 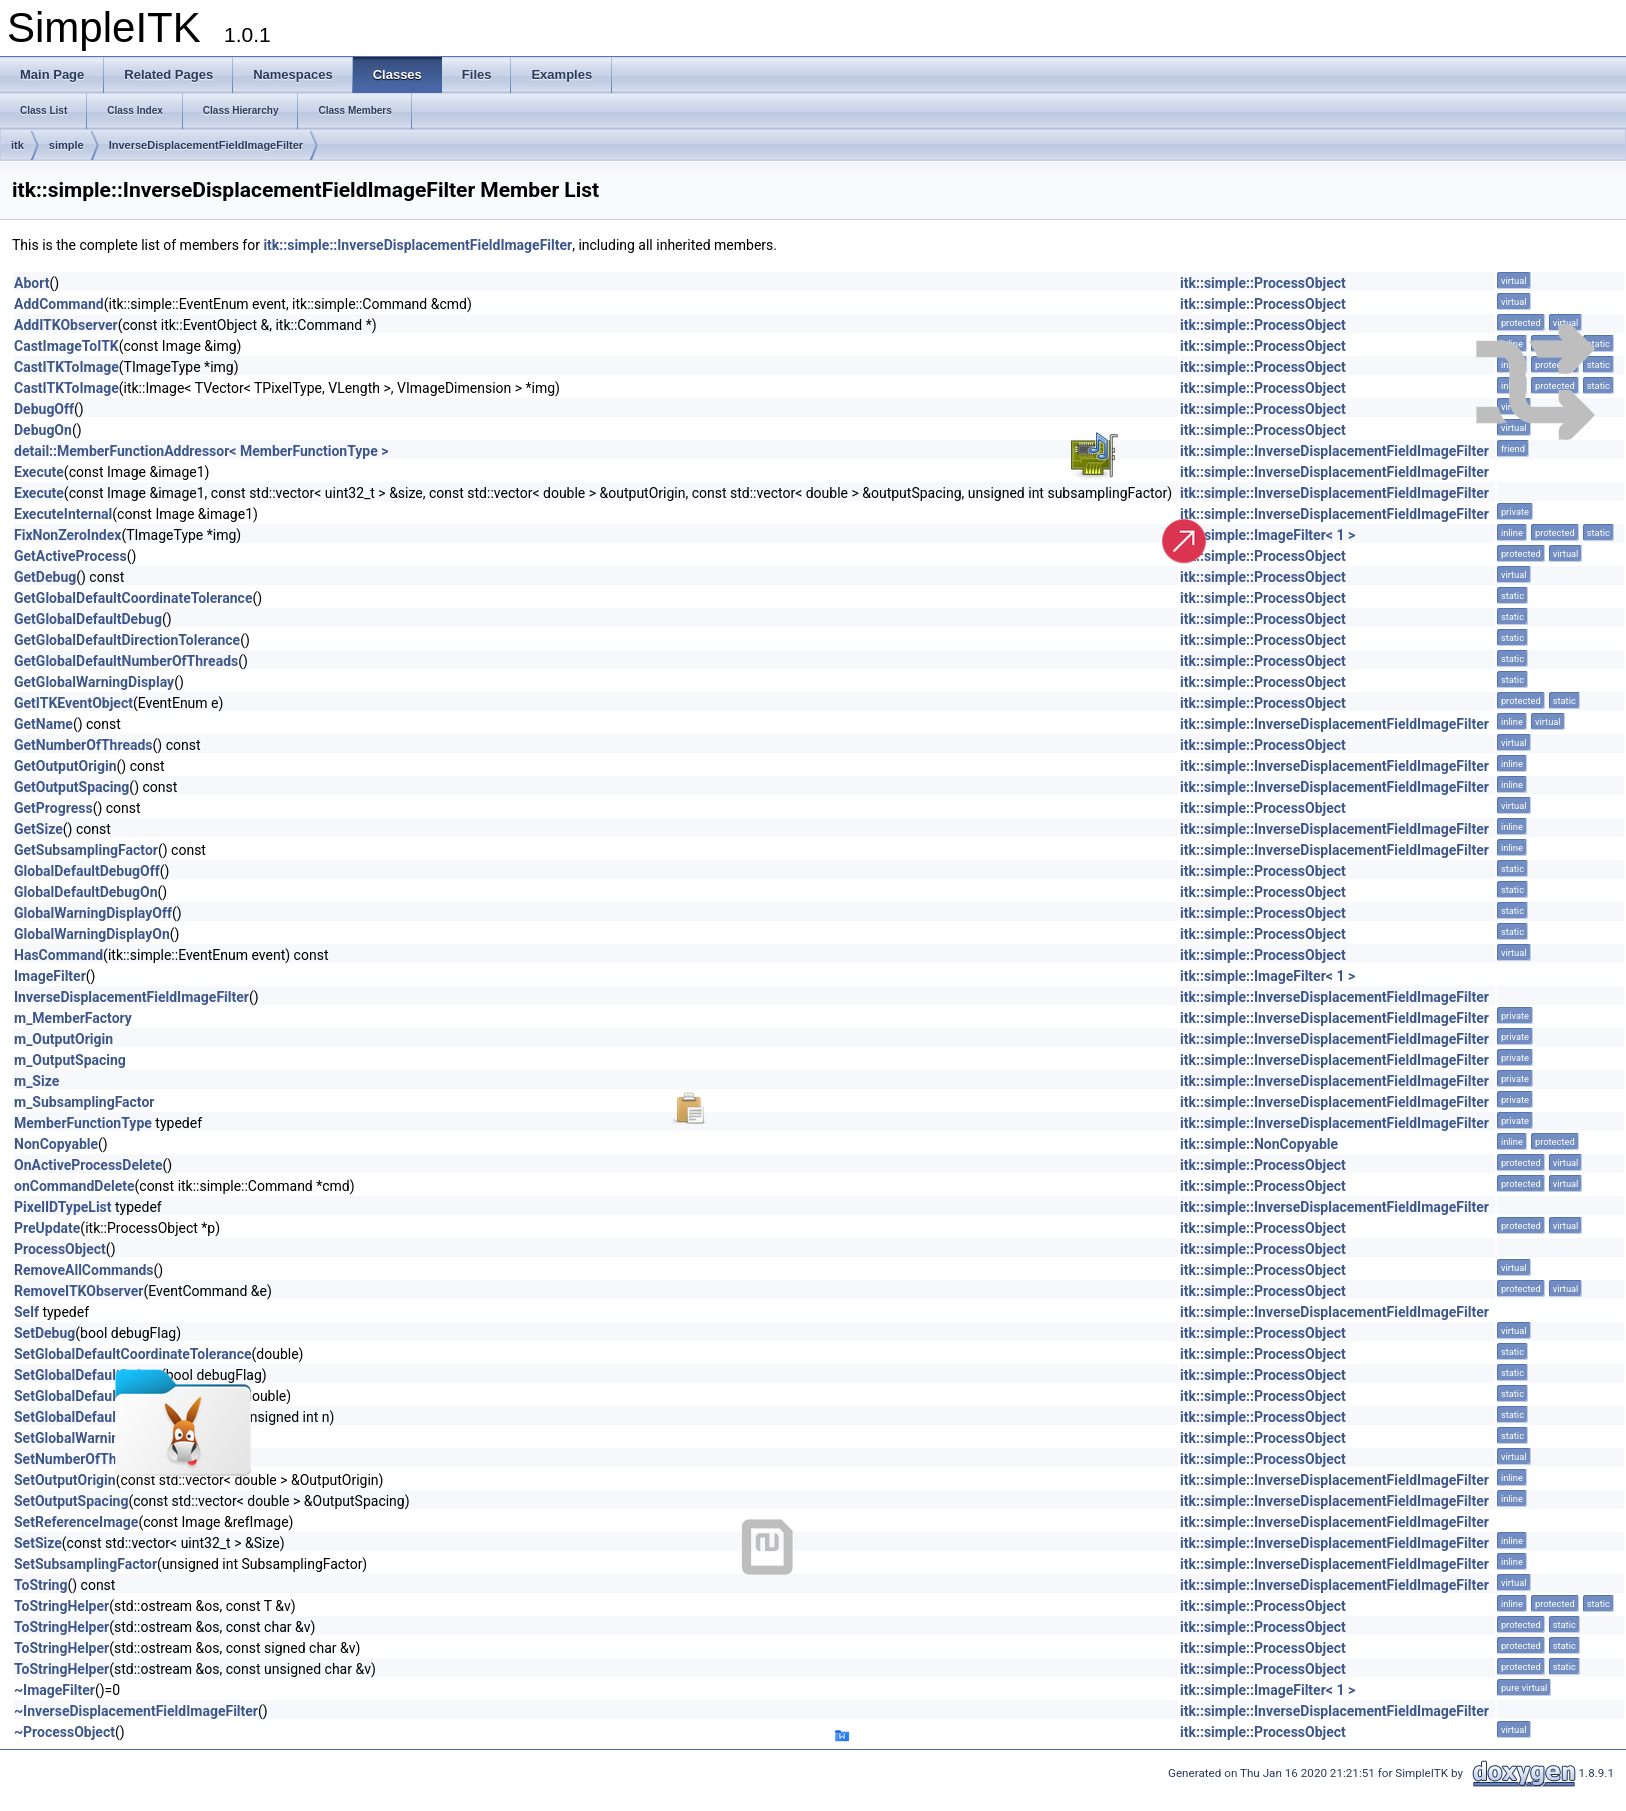 What do you see at coordinates (182, 1426) in the screenshot?
I see `open eMule downloads folder` at bounding box center [182, 1426].